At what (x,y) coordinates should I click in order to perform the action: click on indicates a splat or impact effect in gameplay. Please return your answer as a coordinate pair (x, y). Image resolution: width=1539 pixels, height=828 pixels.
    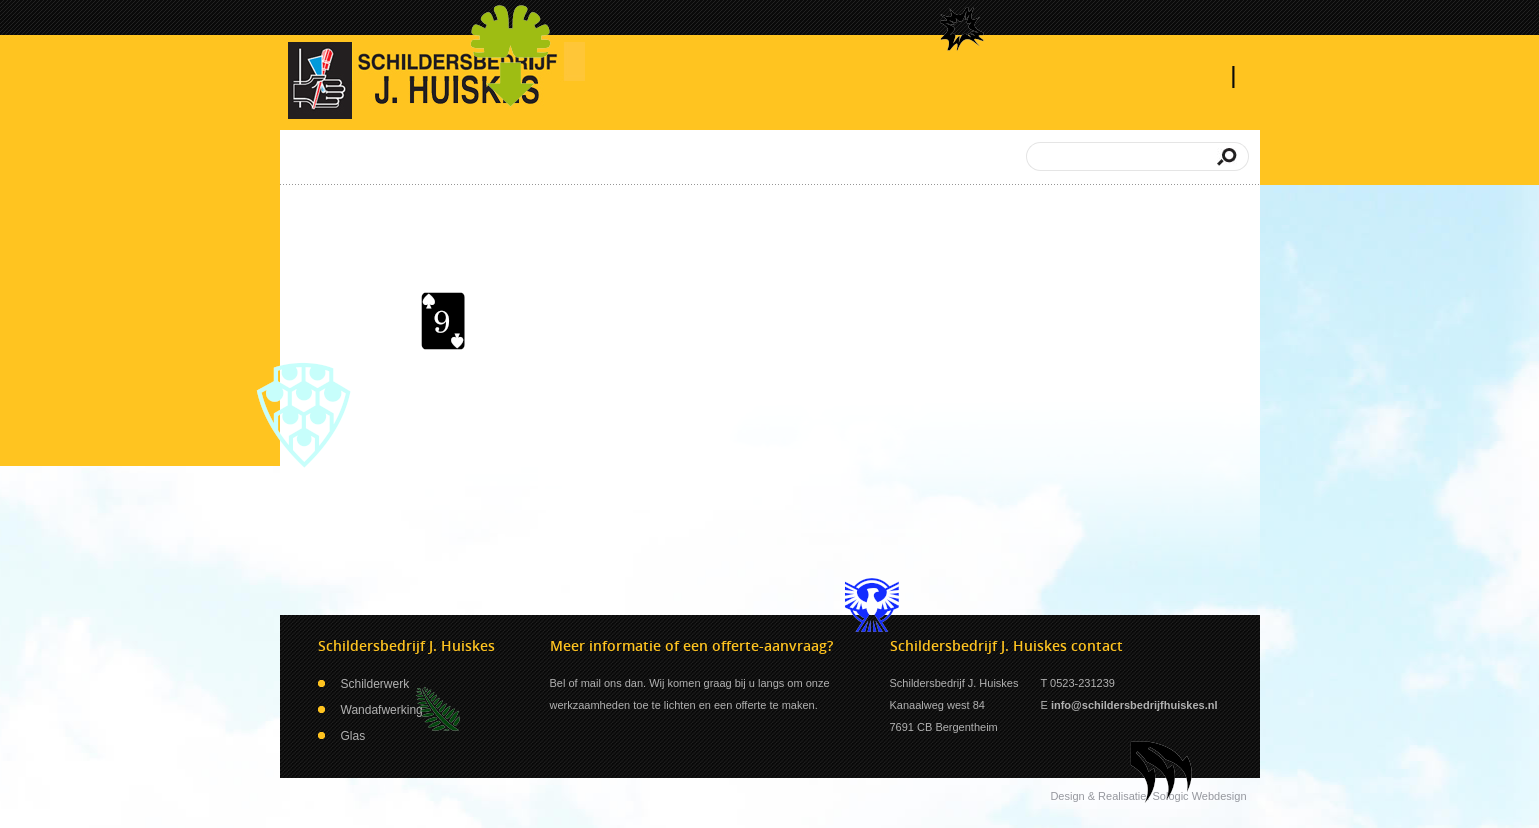
    Looking at the image, I should click on (962, 29).